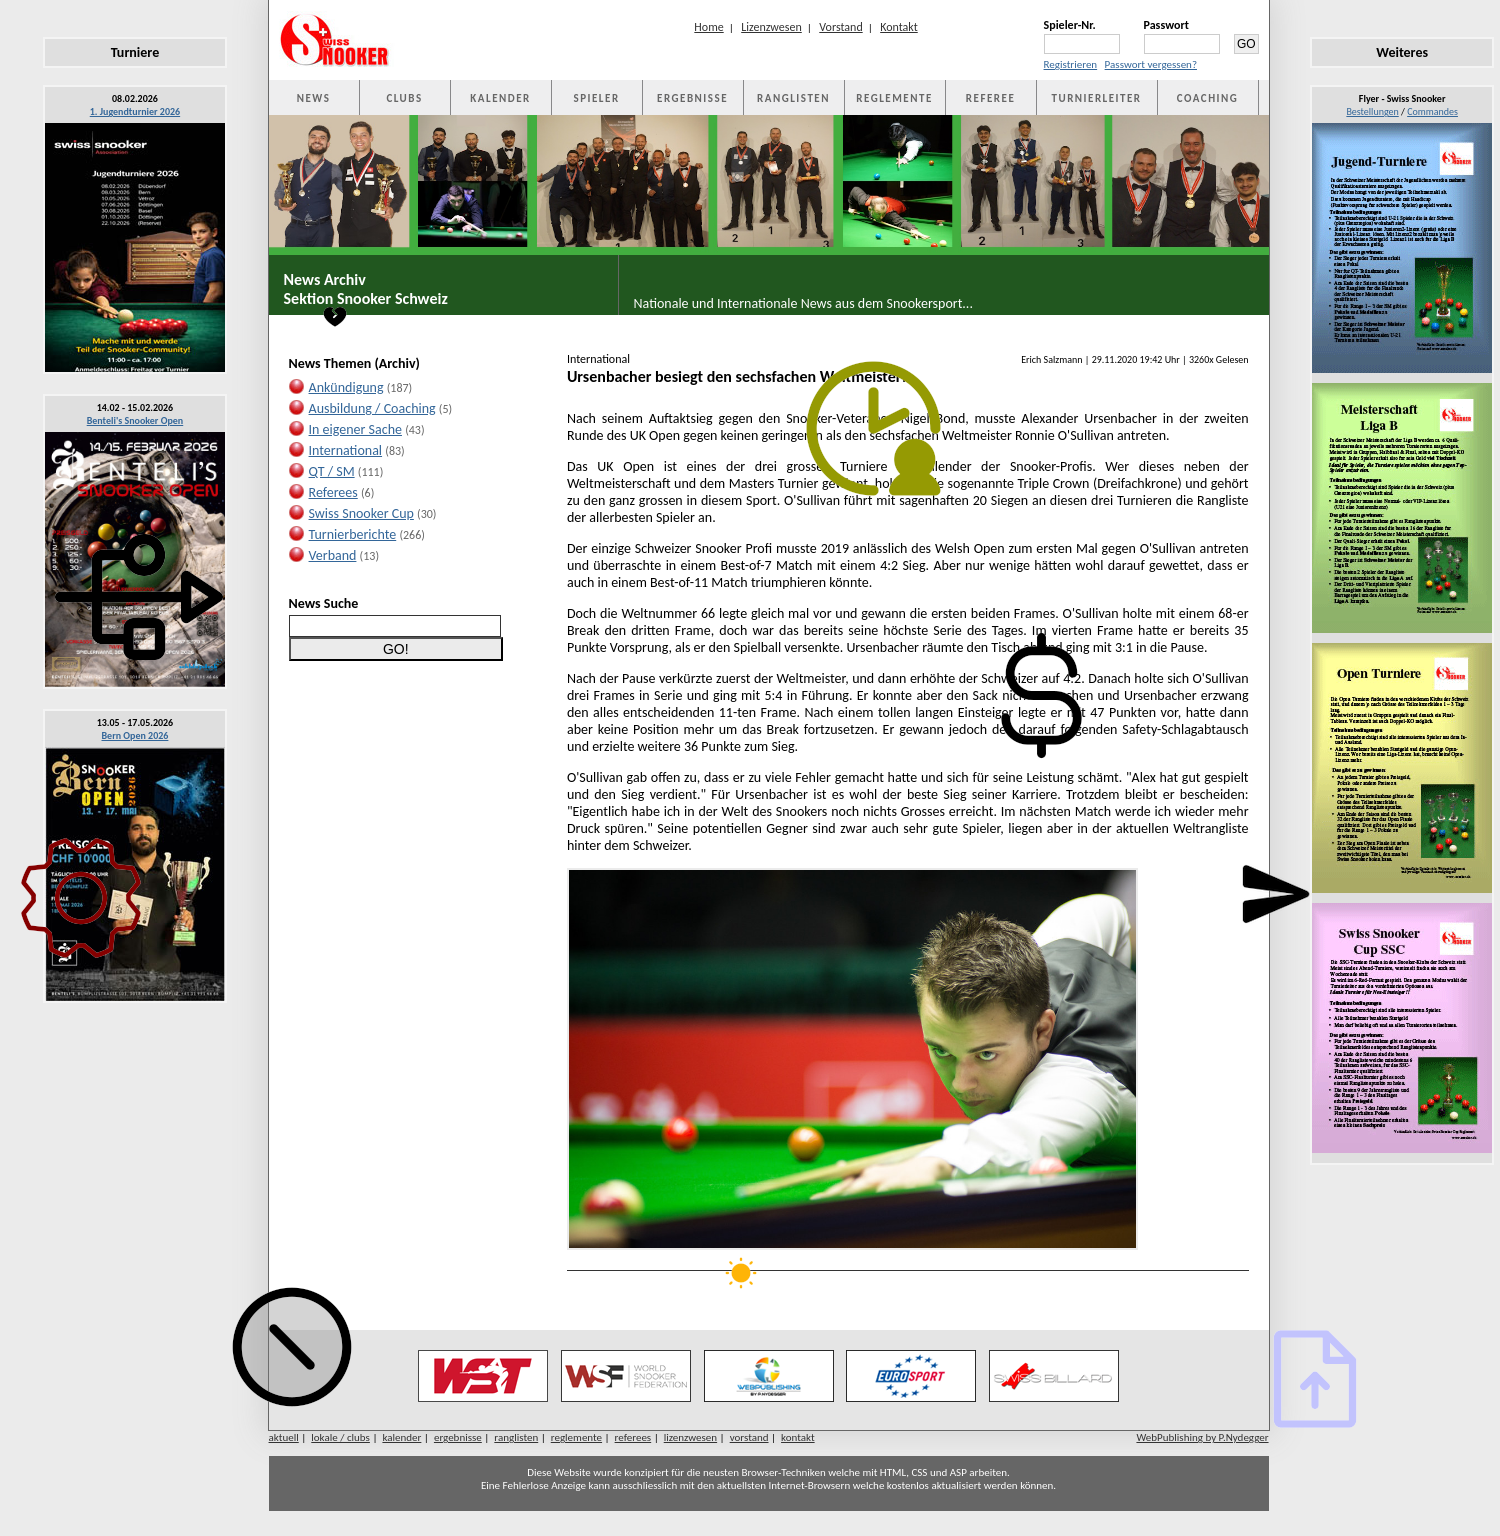  What do you see at coordinates (81, 898) in the screenshot?
I see `access settings or preferences` at bounding box center [81, 898].